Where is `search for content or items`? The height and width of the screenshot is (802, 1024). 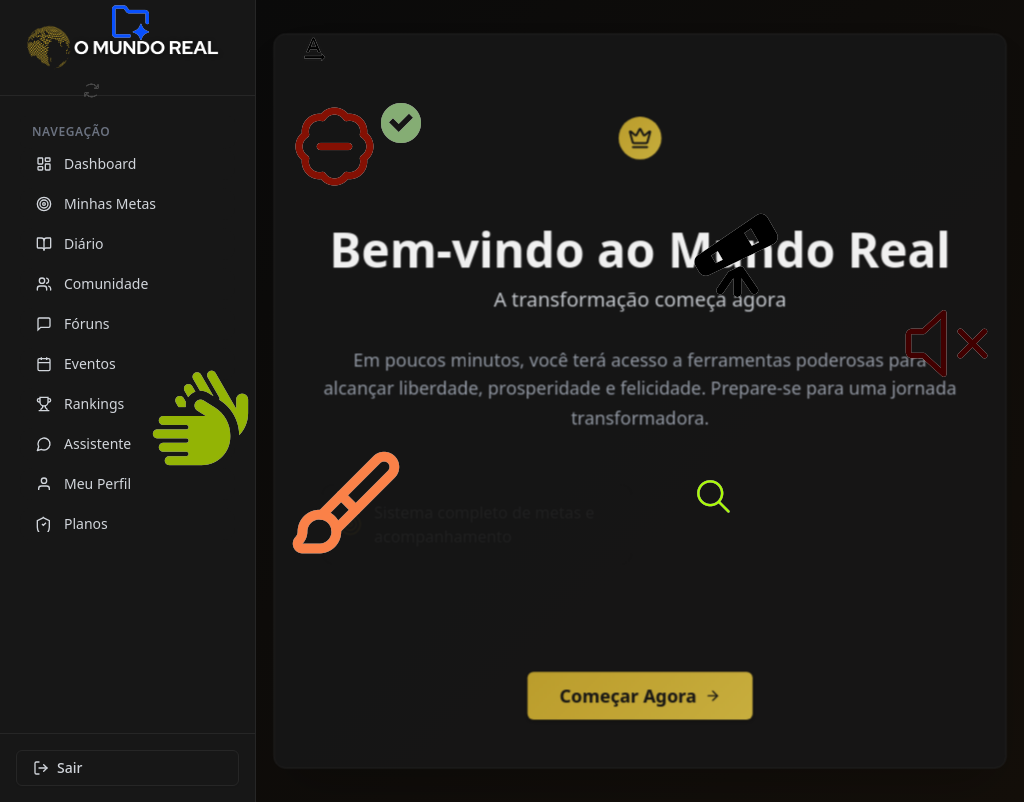
search for content or items is located at coordinates (713, 496).